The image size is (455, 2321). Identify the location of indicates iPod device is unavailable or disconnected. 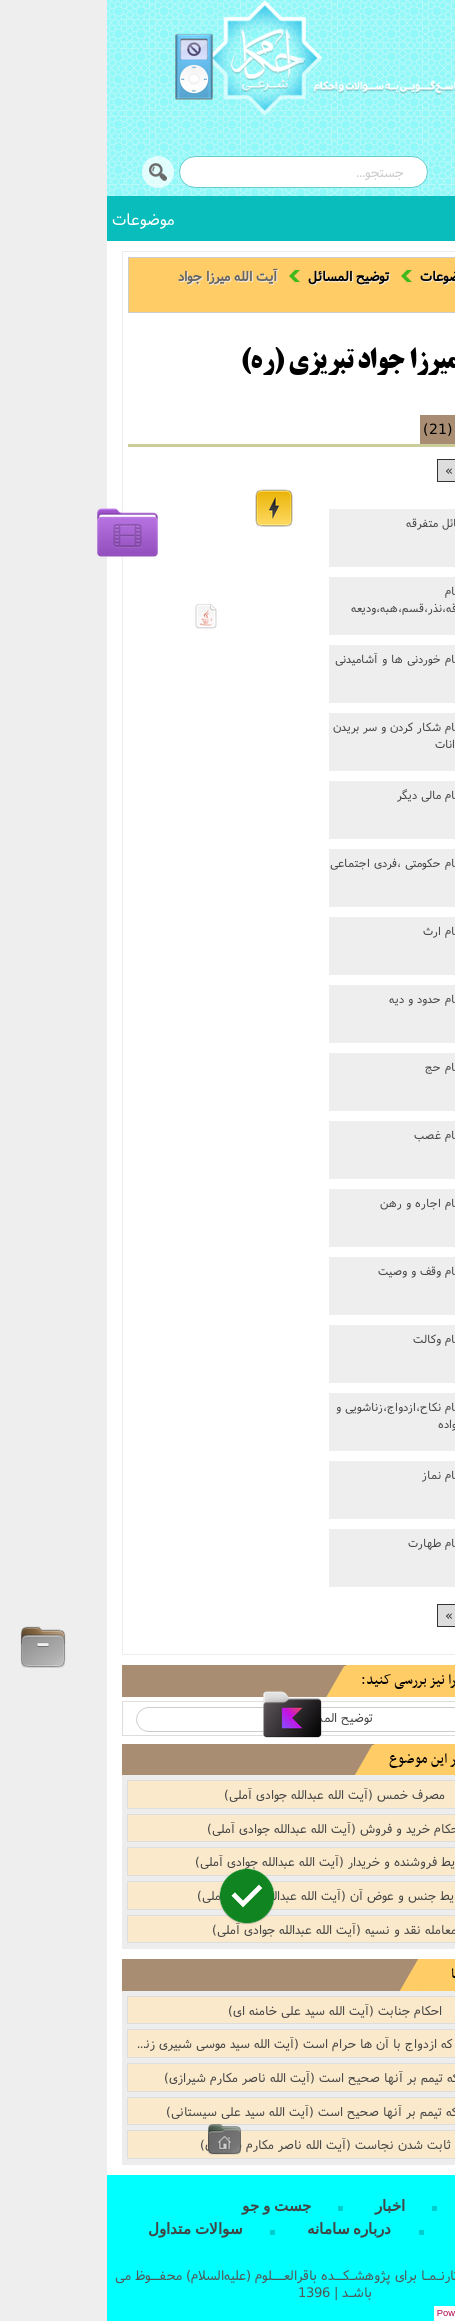
(193, 66).